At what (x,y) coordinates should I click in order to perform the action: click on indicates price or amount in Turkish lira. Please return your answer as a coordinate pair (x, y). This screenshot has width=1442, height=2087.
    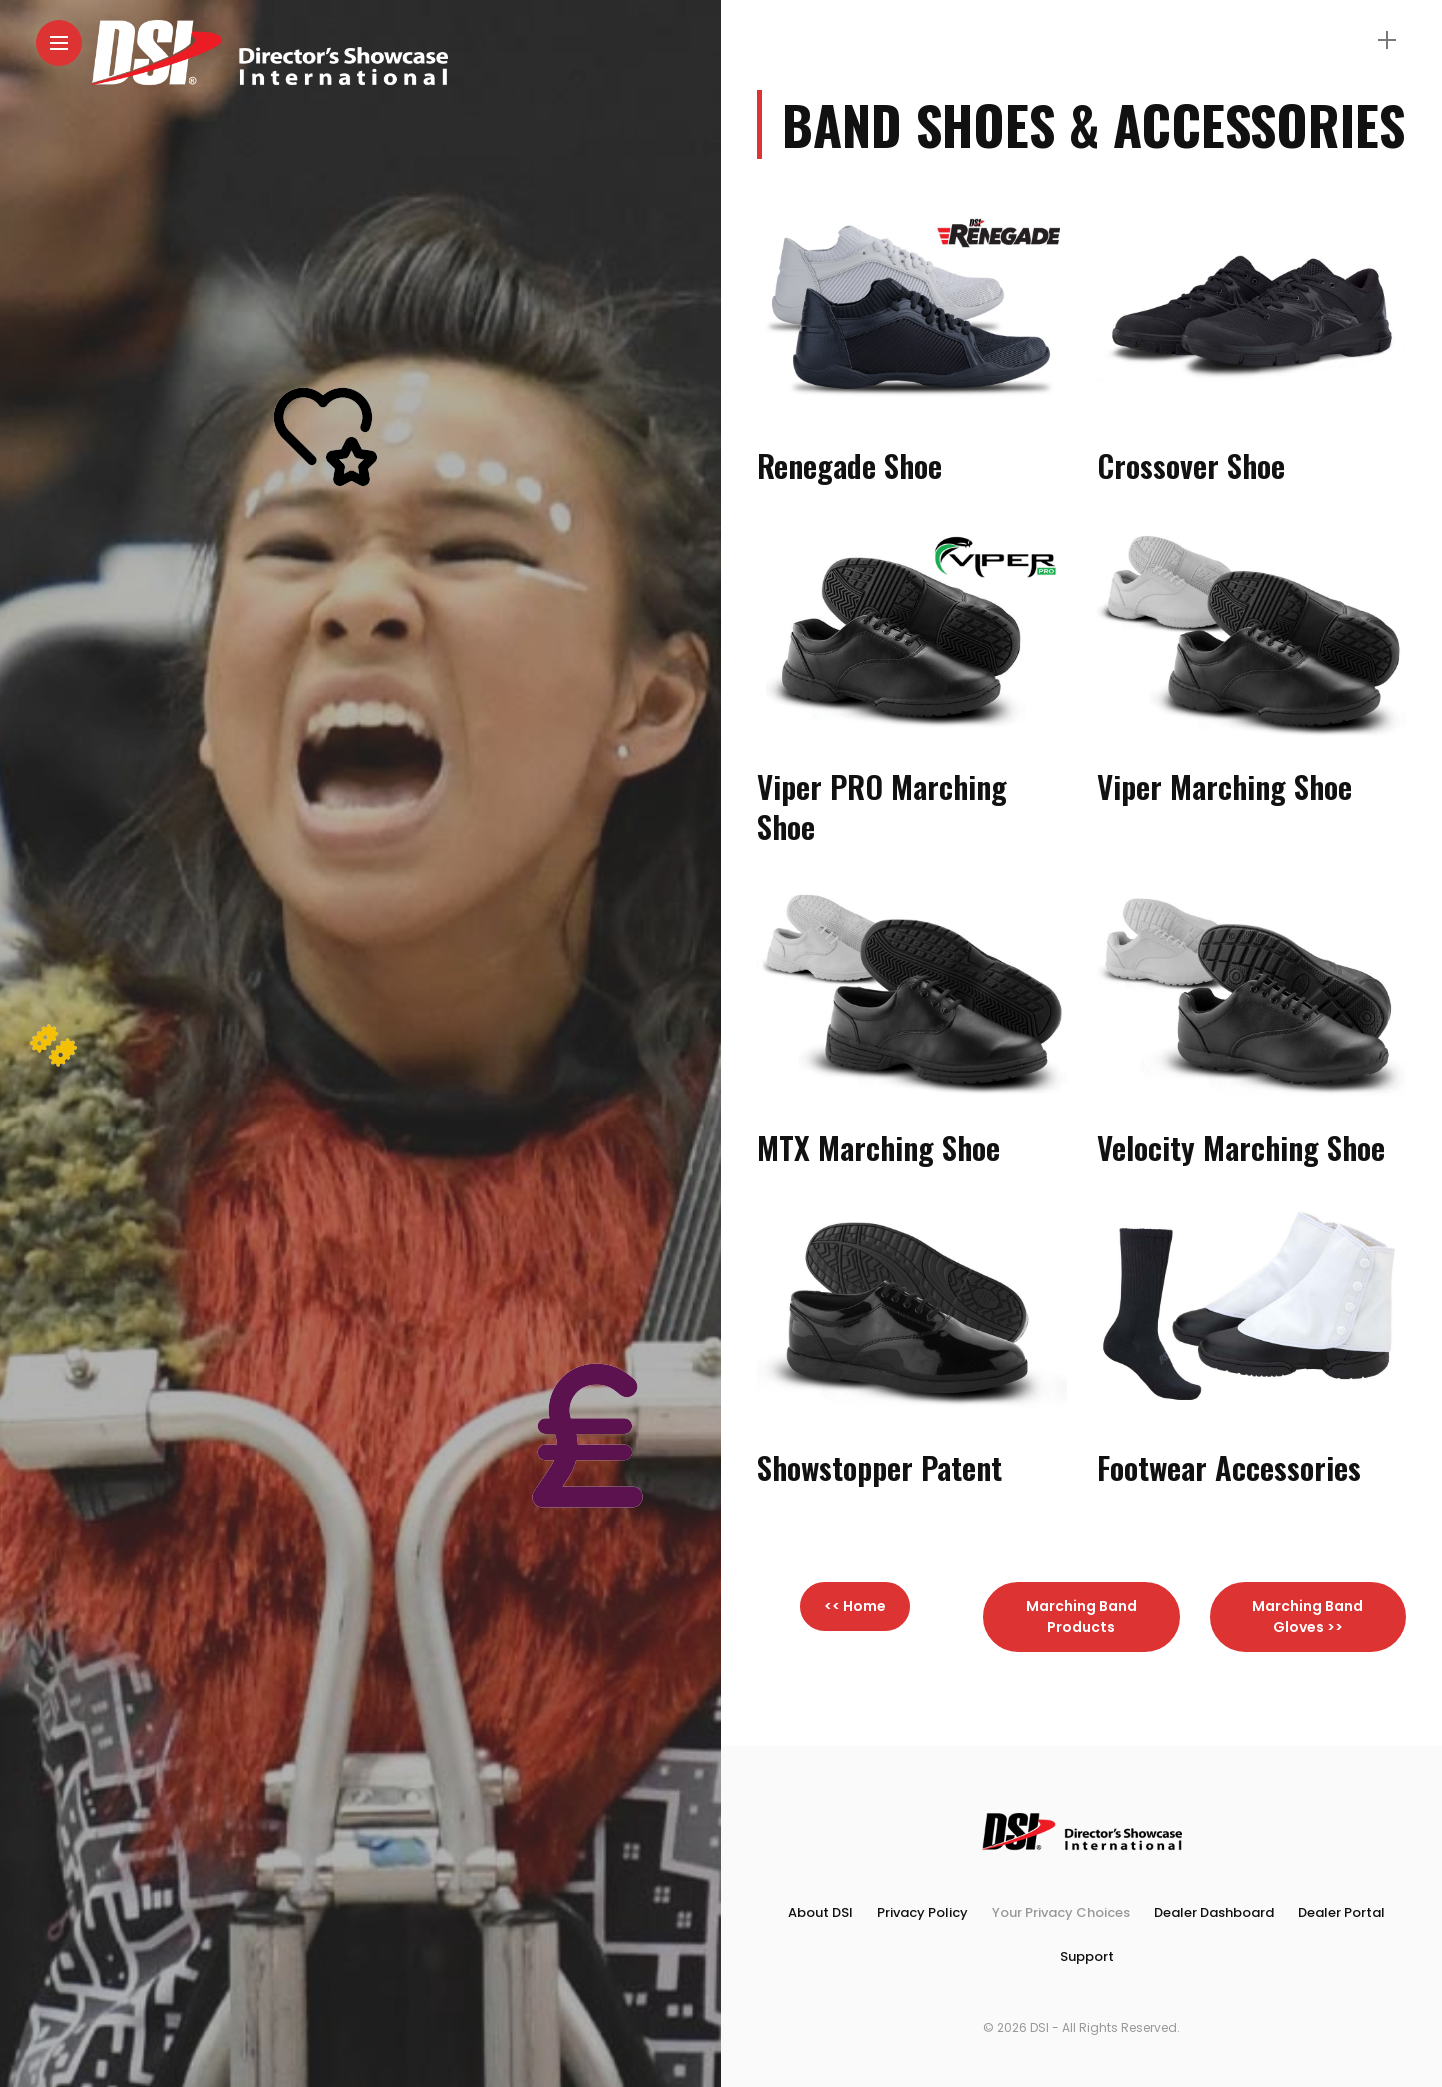
    Looking at the image, I should click on (590, 1434).